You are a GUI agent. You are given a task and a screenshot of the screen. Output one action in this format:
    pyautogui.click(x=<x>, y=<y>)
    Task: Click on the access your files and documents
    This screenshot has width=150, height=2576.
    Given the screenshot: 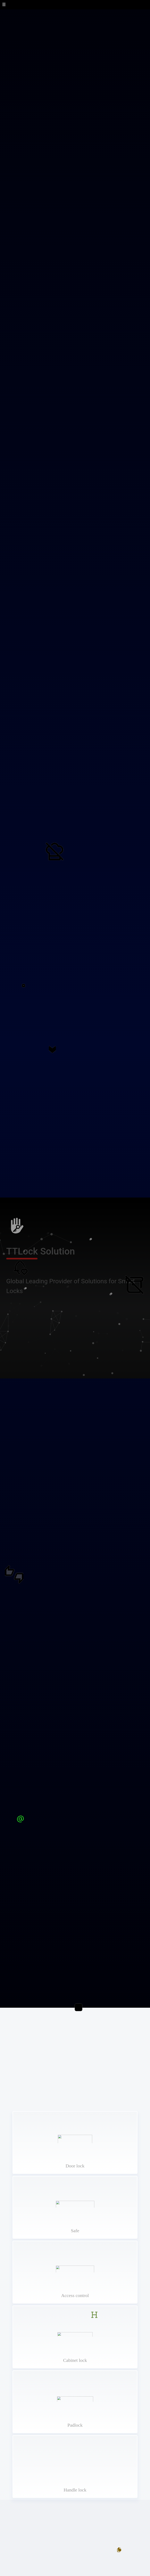 What is the action you would take?
    pyautogui.click(x=119, y=2550)
    